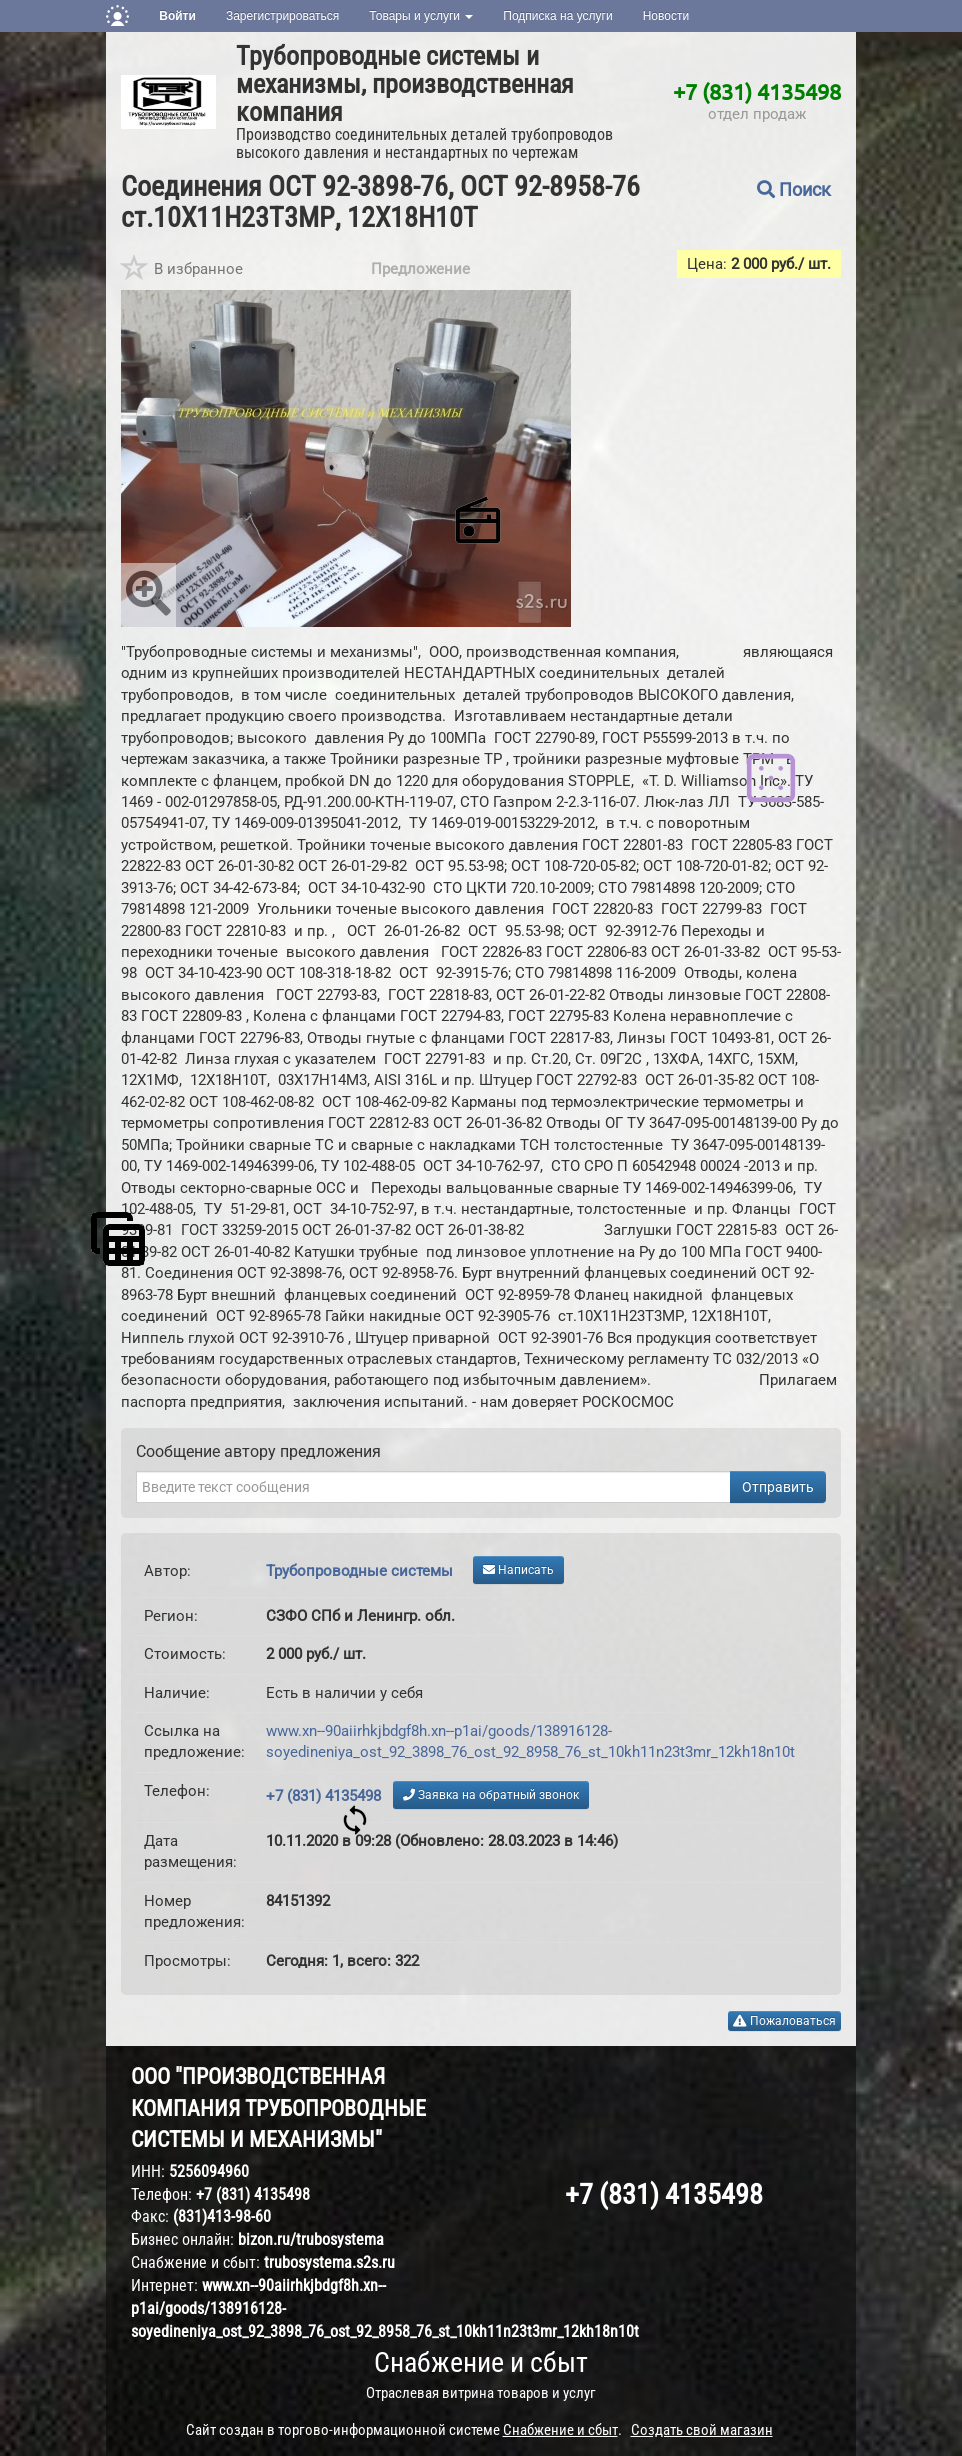  I want to click on access radio or audio streaming, so click(478, 521).